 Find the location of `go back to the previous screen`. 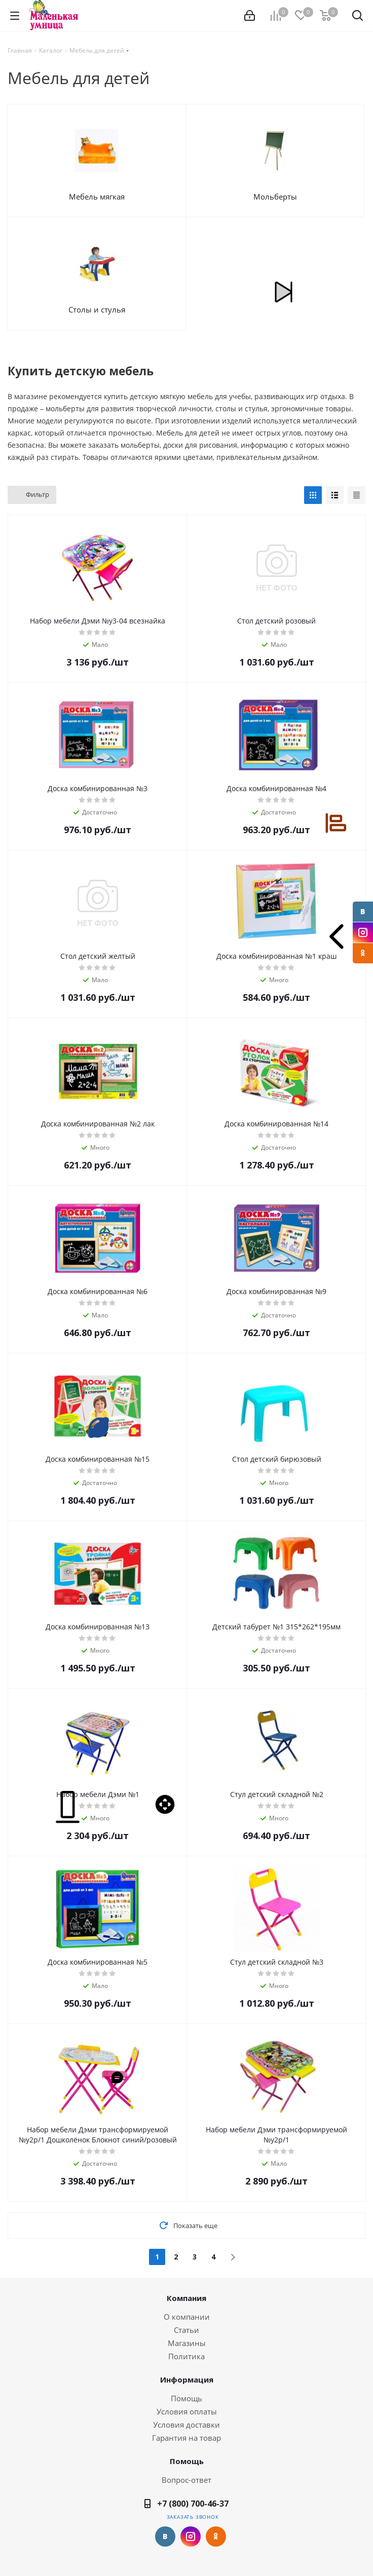

go back to the previous screen is located at coordinates (338, 936).